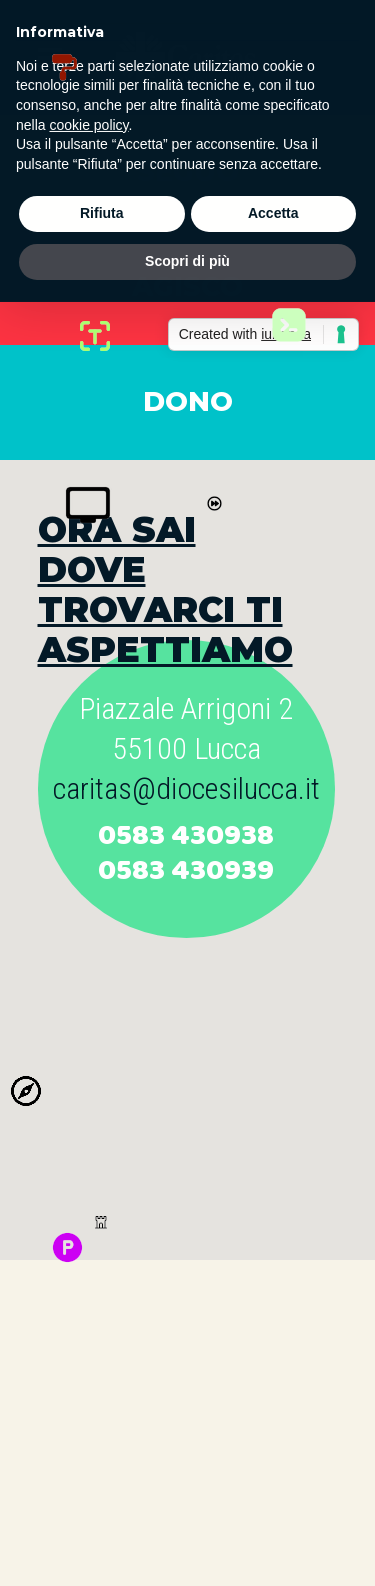 The image size is (375, 1586). Describe the element at coordinates (214, 503) in the screenshot. I see `skip forward in media playback` at that location.